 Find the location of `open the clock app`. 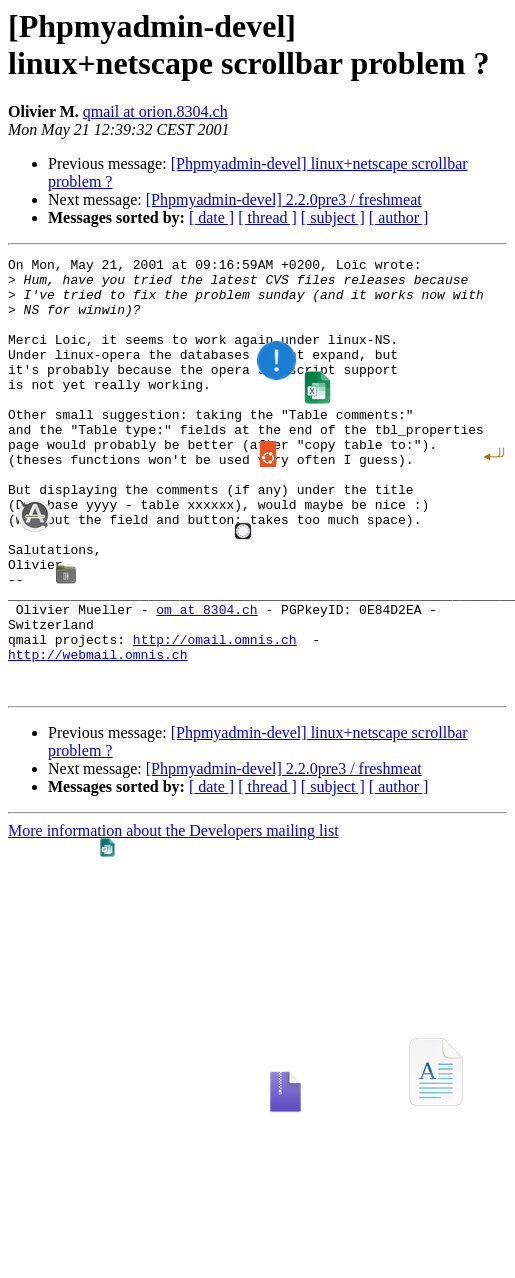

open the clock app is located at coordinates (243, 531).